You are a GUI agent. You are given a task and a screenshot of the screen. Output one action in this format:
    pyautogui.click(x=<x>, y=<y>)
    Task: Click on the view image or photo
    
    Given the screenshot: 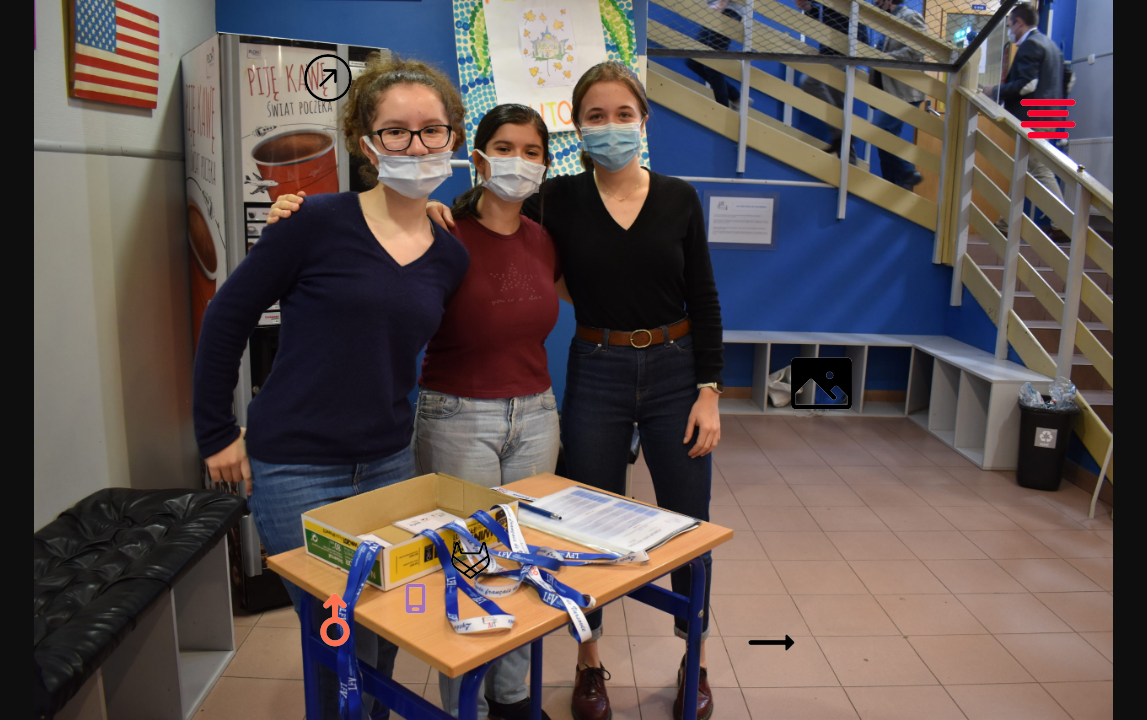 What is the action you would take?
    pyautogui.click(x=821, y=383)
    